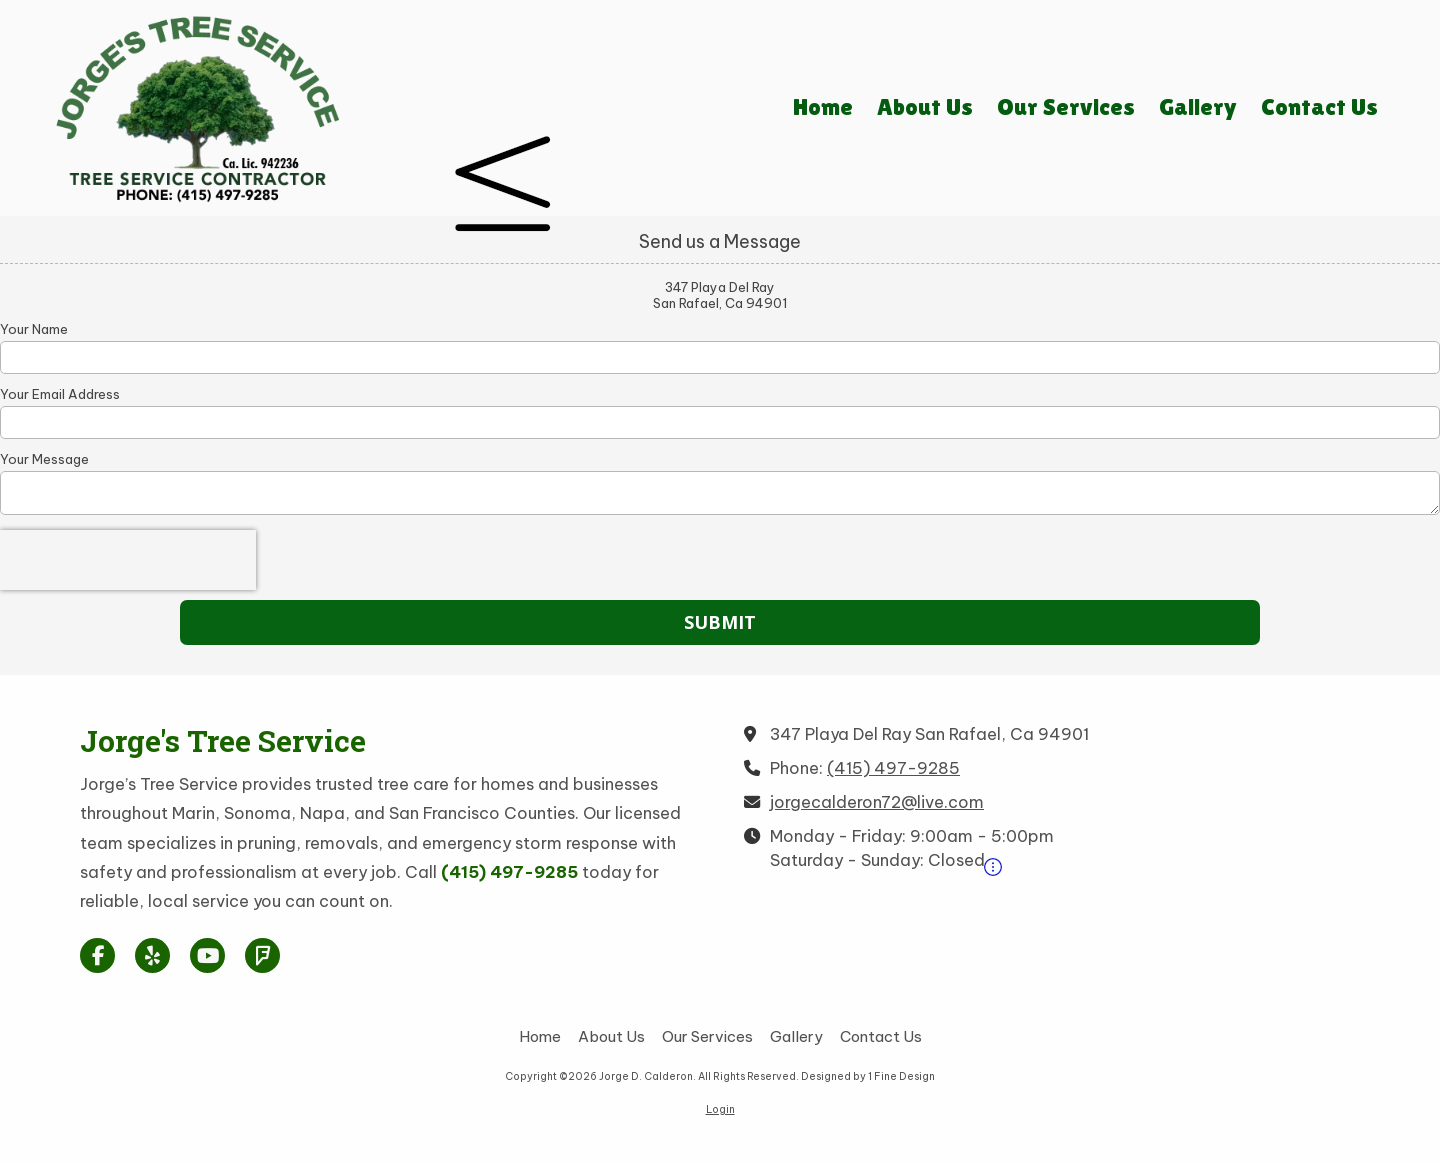 The image size is (1440, 1164). What do you see at coordinates (993, 867) in the screenshot?
I see `open more options menu` at bounding box center [993, 867].